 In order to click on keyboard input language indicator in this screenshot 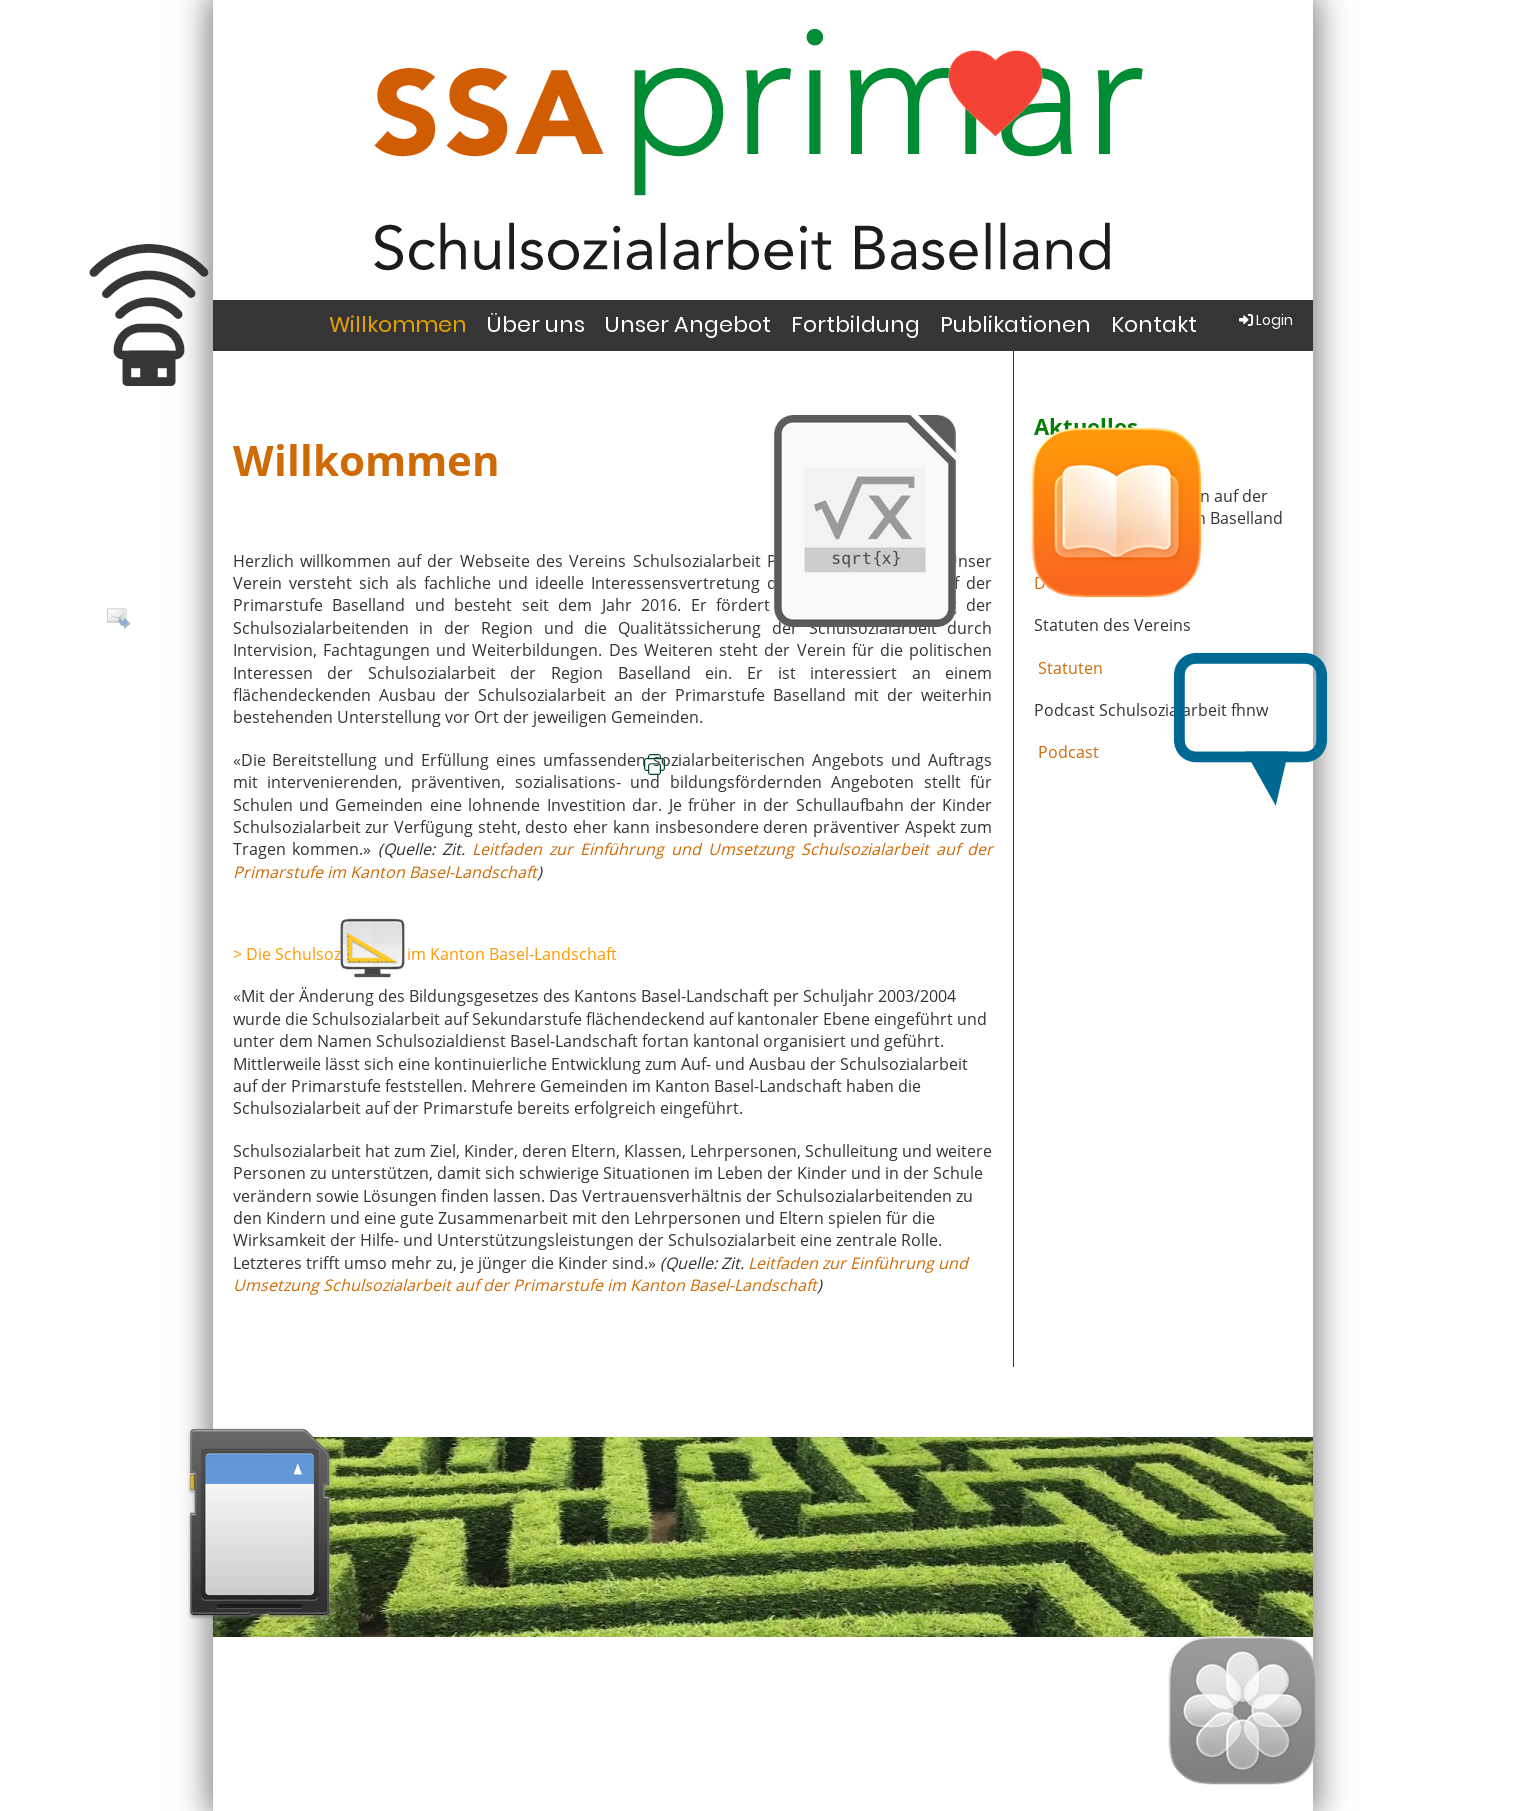, I will do `click(1250, 729)`.